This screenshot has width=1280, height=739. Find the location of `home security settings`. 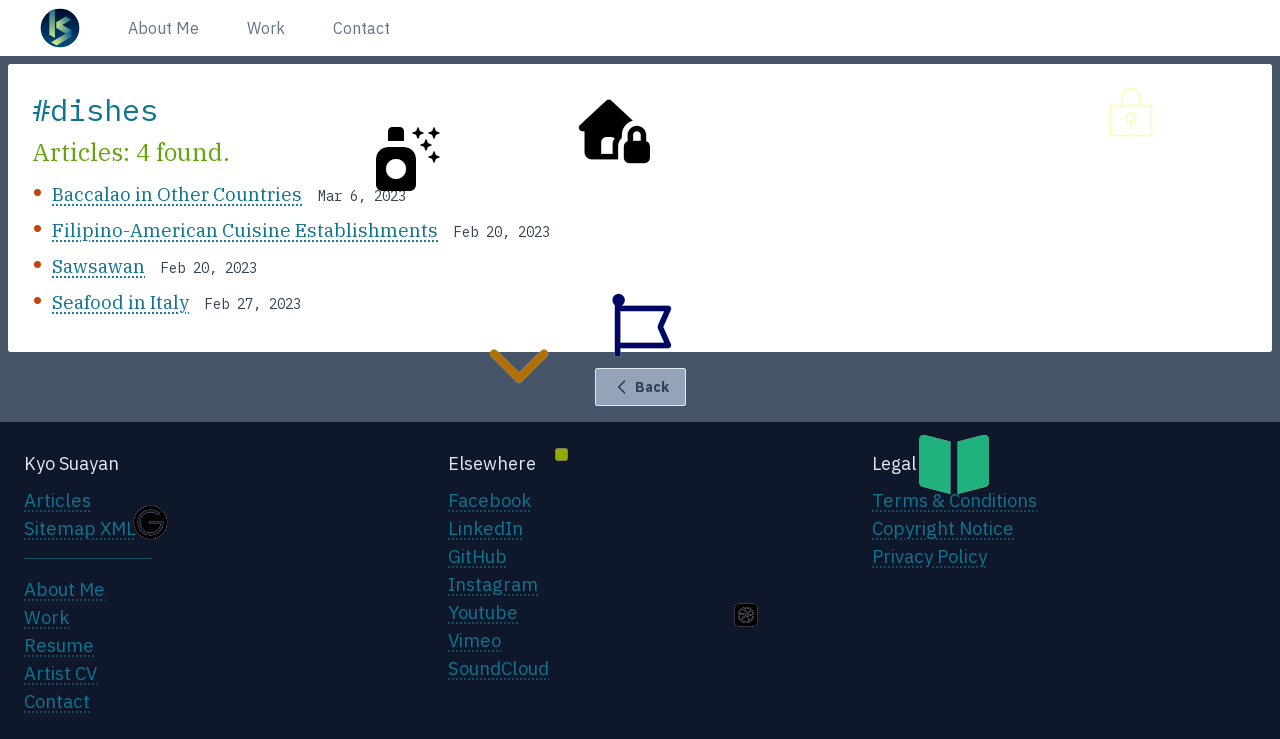

home security settings is located at coordinates (612, 129).